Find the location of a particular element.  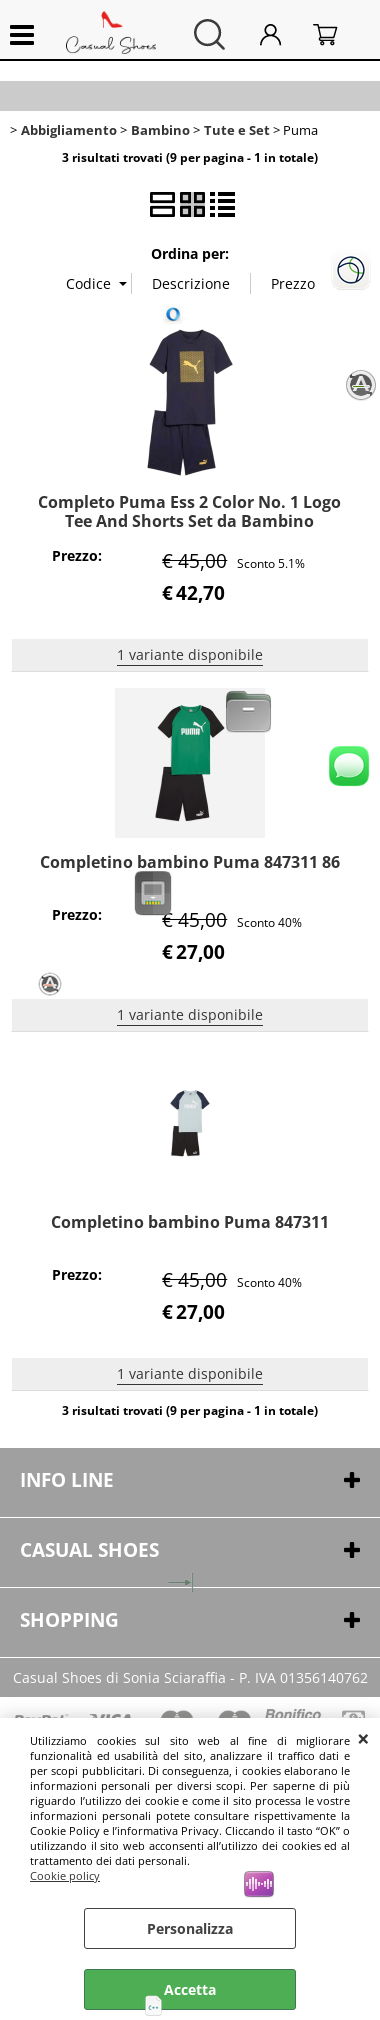

sega genesis 32x rom file is located at coordinates (153, 893).